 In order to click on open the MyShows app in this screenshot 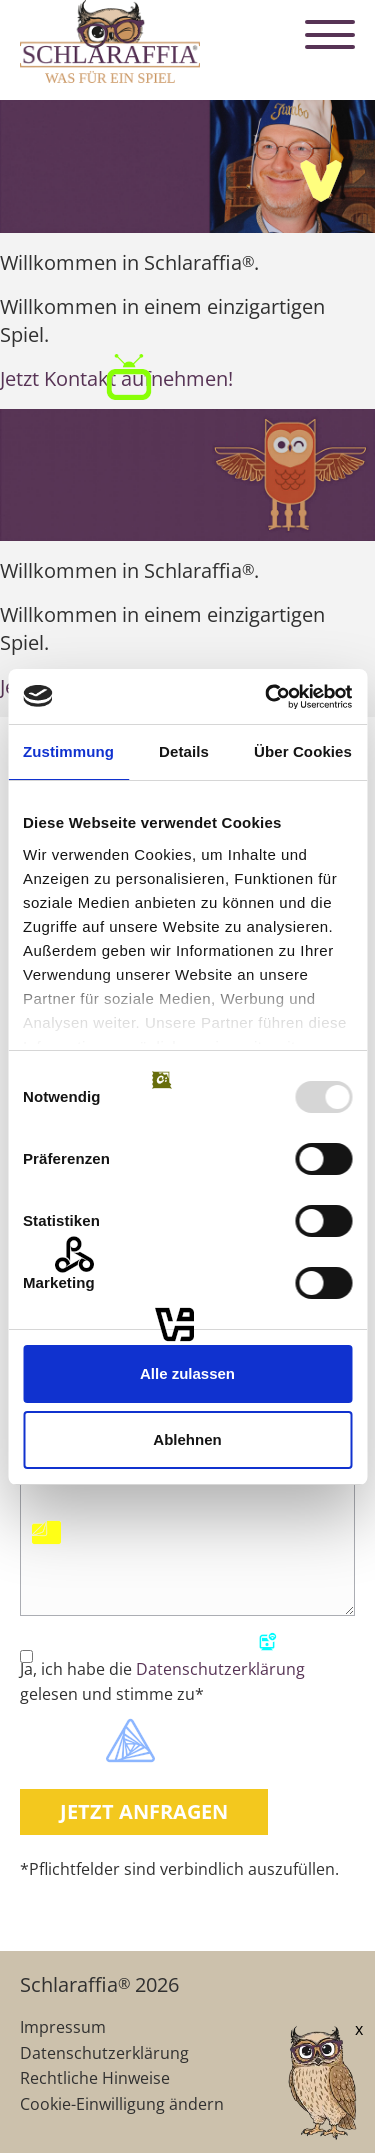, I will do `click(129, 377)`.